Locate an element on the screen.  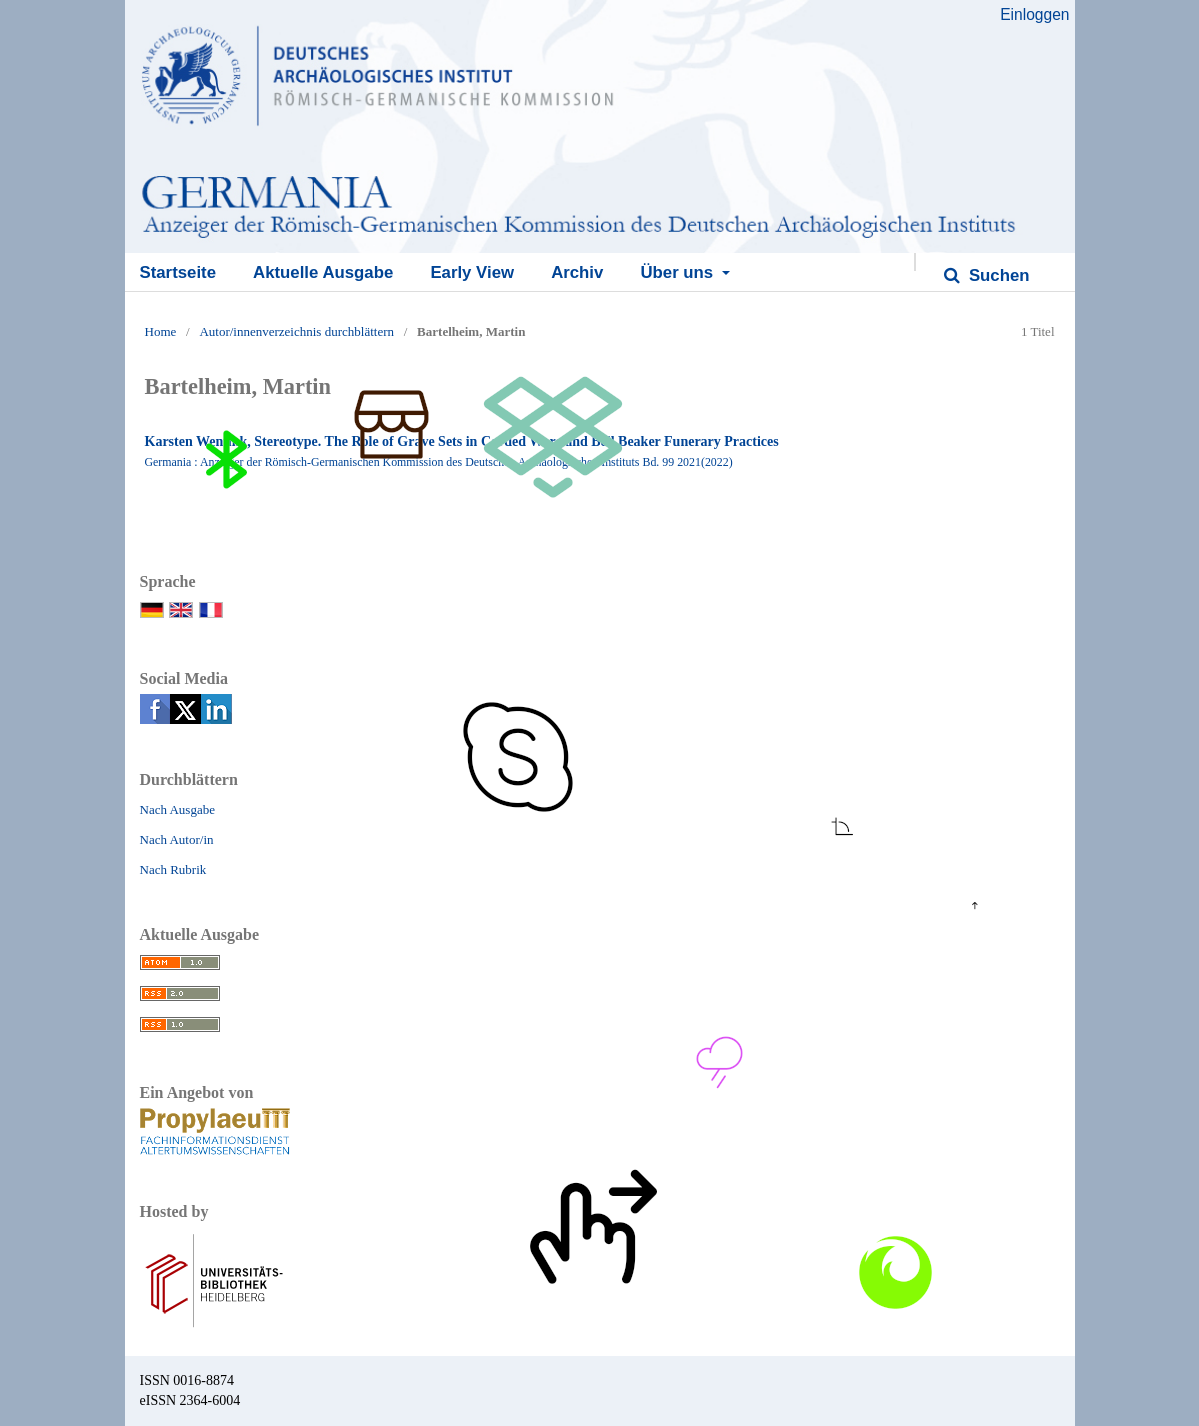
move item up in a list is located at coordinates (975, 906).